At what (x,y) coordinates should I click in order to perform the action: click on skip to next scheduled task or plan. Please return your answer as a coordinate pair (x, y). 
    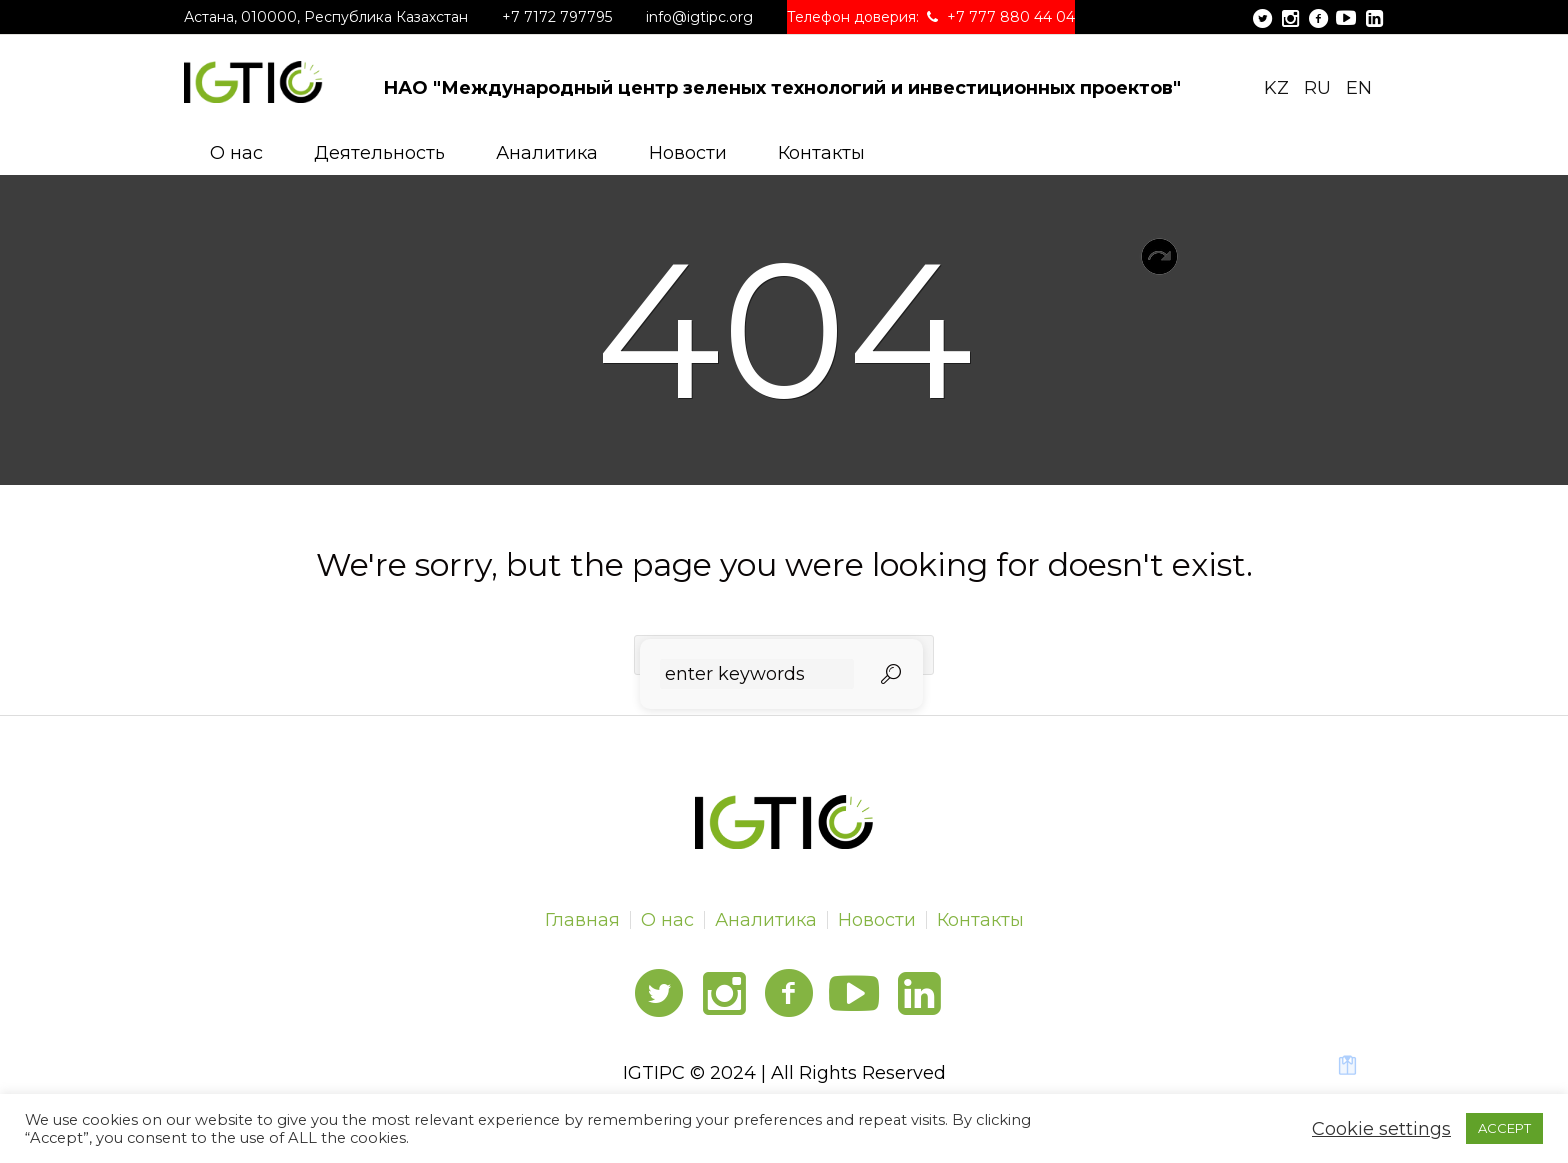
    Looking at the image, I should click on (1159, 256).